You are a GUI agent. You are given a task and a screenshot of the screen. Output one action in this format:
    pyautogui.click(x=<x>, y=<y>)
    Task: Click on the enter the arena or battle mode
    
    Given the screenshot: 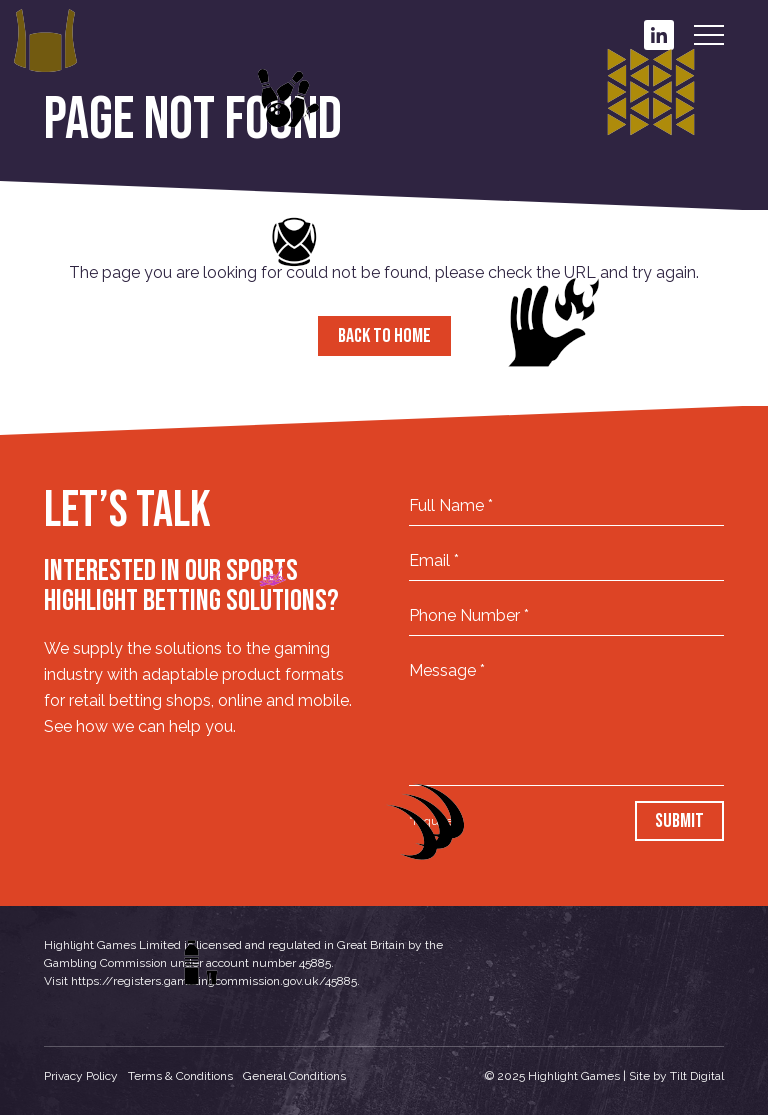 What is the action you would take?
    pyautogui.click(x=45, y=40)
    